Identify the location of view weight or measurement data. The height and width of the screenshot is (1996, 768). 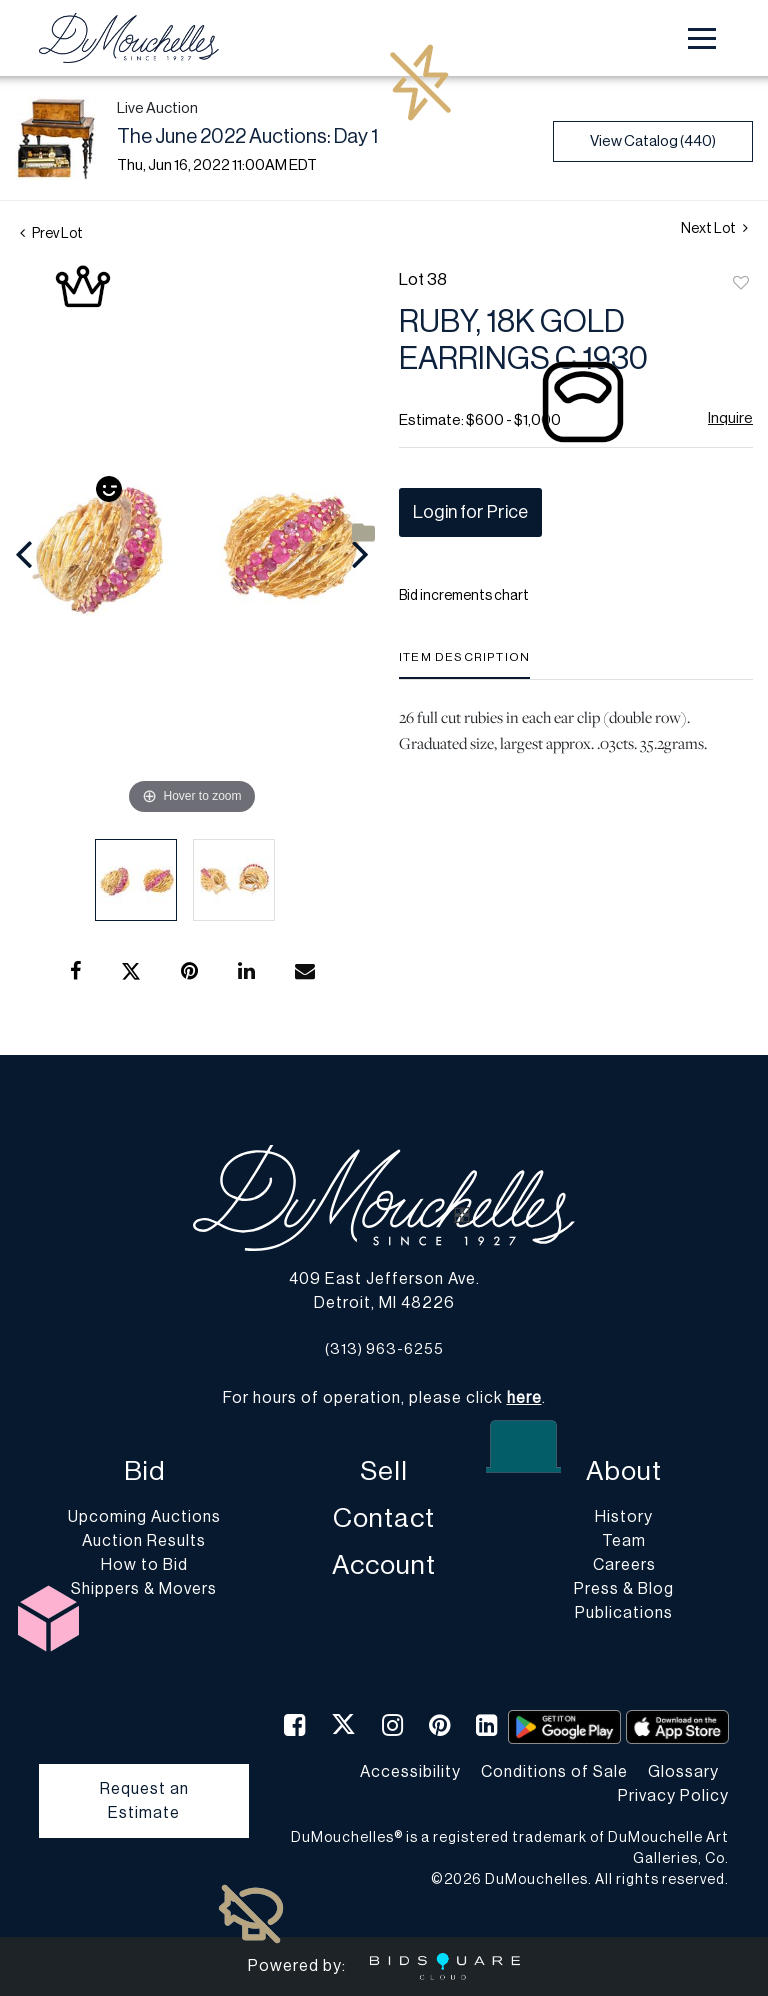
(583, 402).